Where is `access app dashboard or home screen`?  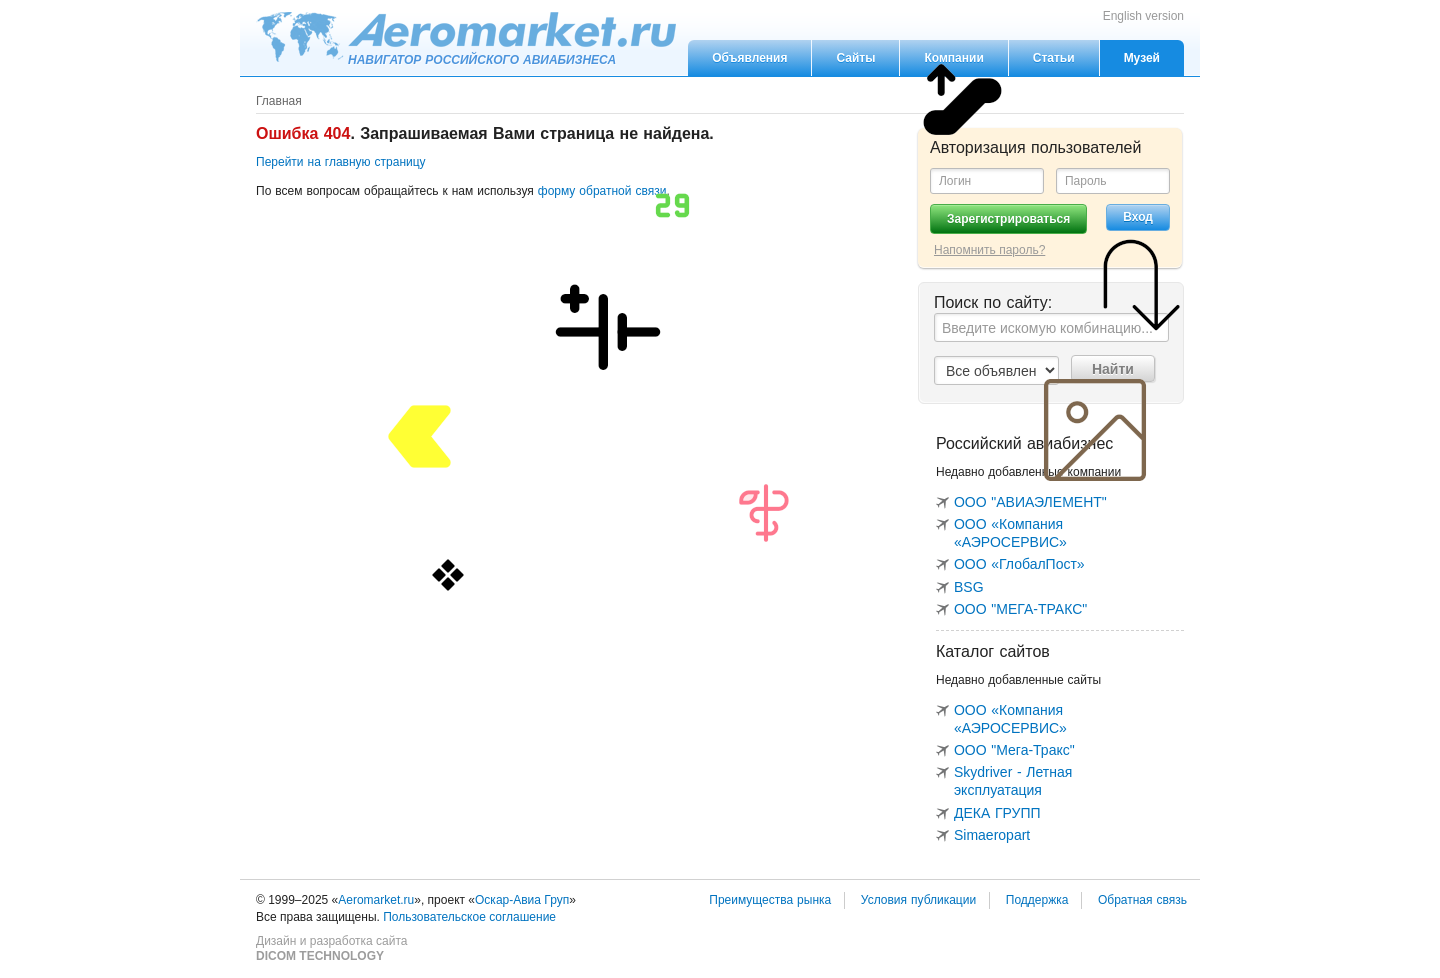 access app dashboard or home screen is located at coordinates (448, 575).